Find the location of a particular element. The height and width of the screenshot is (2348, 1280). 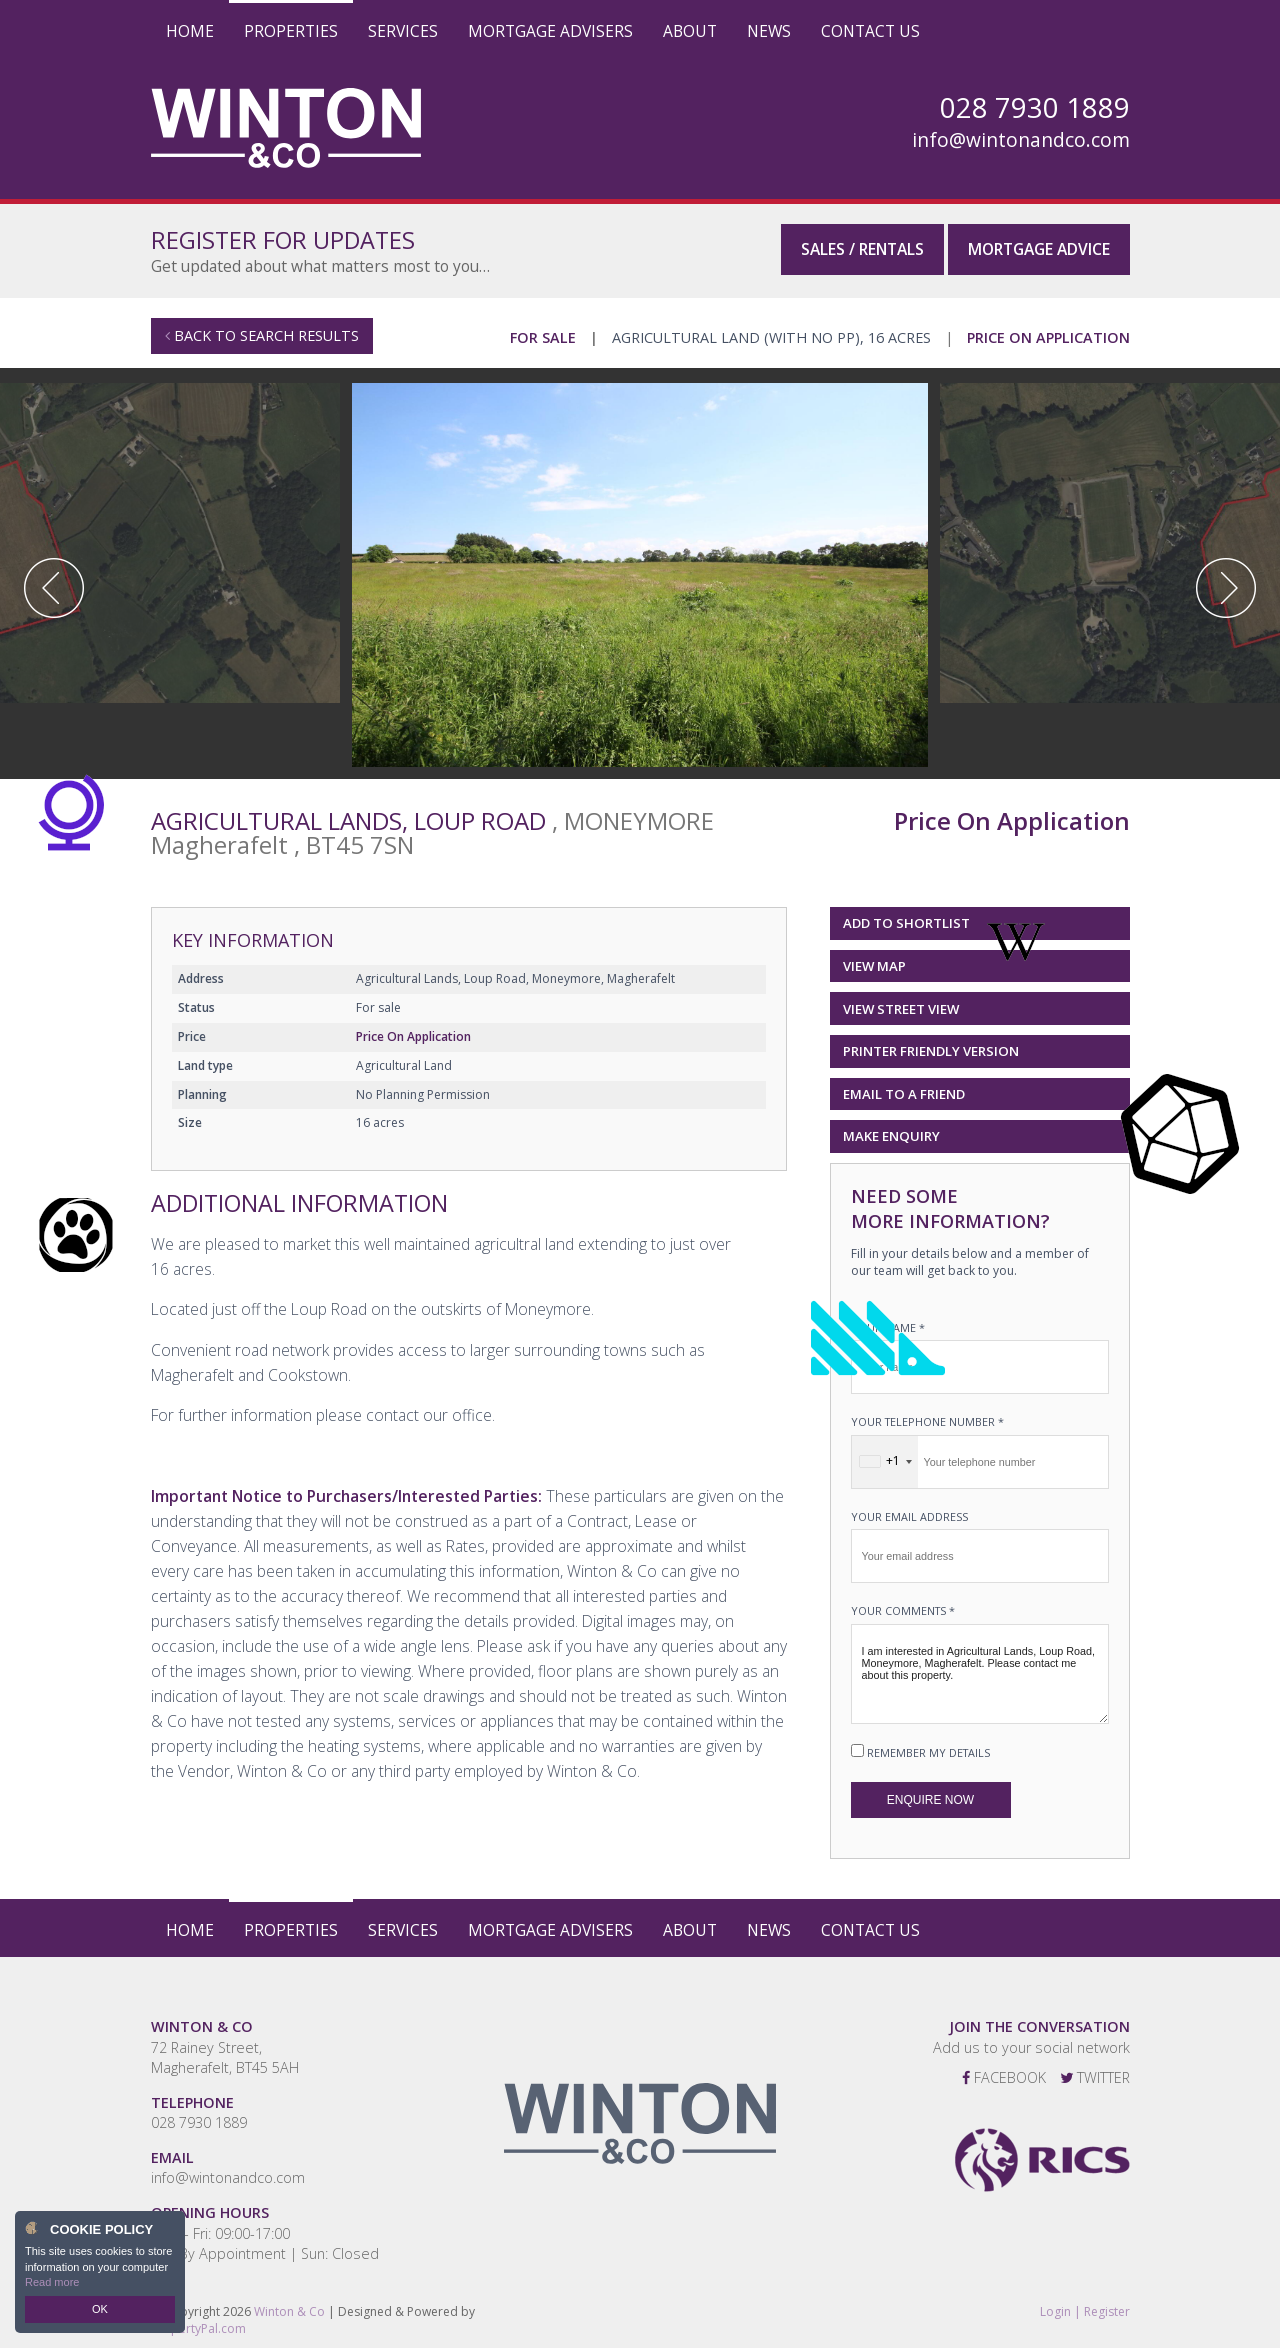

visit Furry Network social platform is located at coordinates (76, 1235).